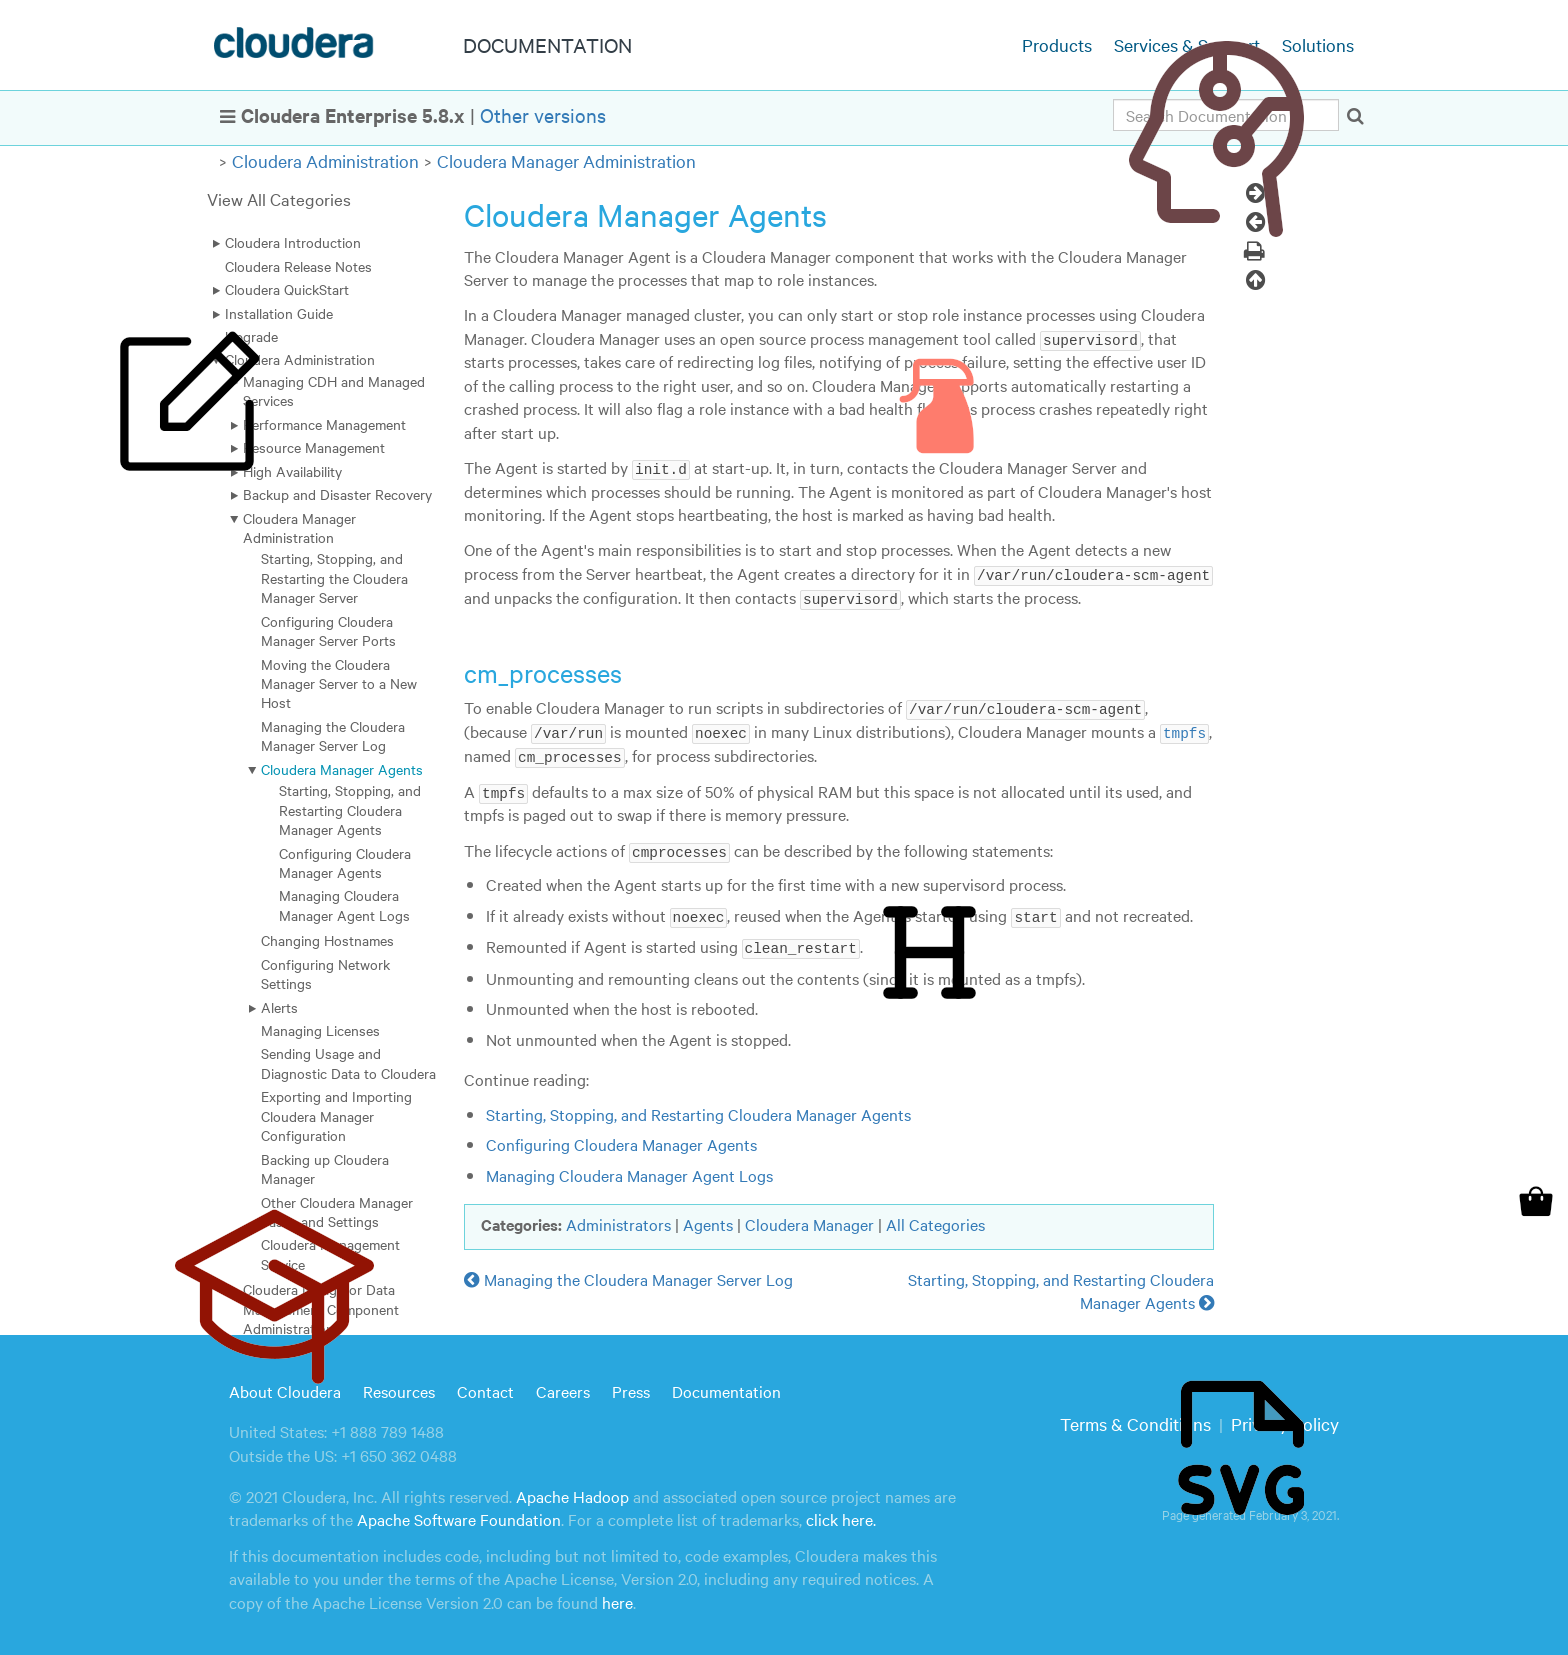 The image size is (1568, 1655). I want to click on open or view an SVG file, so click(1242, 1453).